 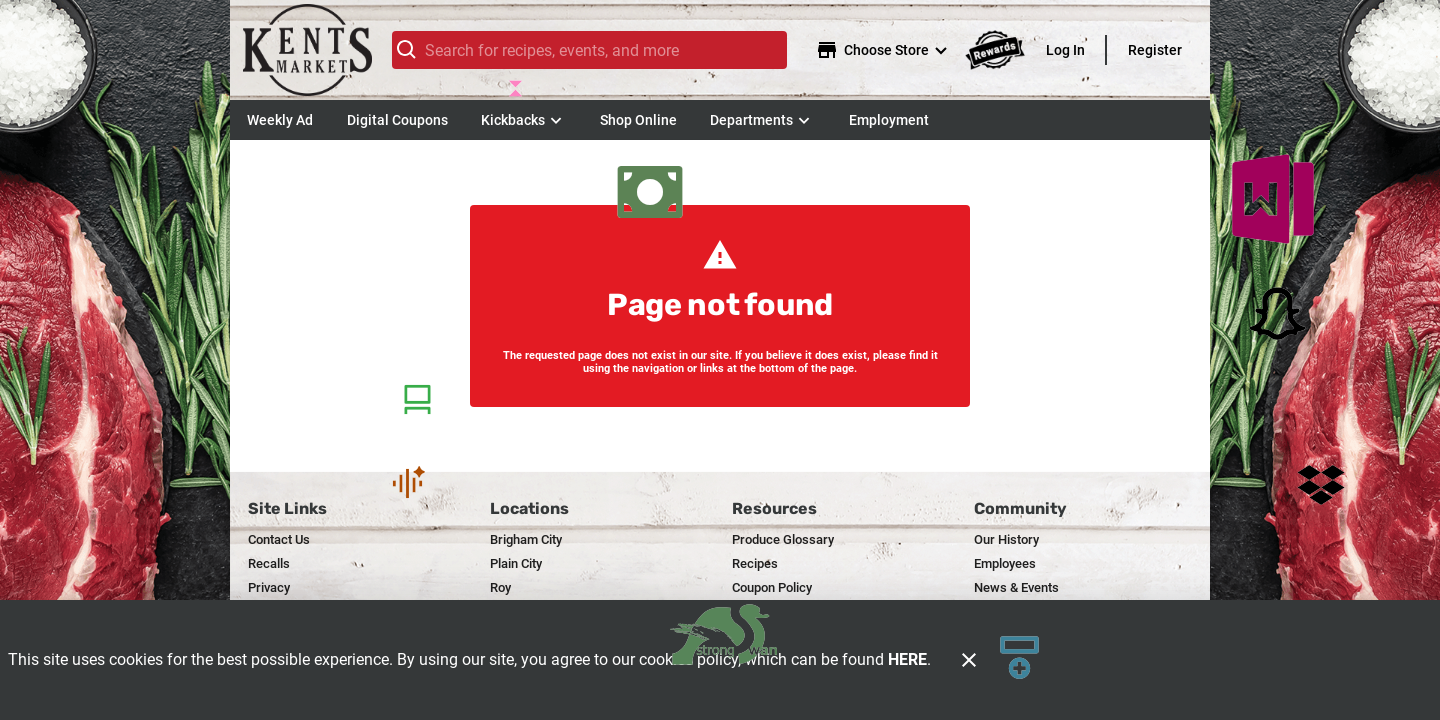 I want to click on open snapchat, so click(x=1277, y=312).